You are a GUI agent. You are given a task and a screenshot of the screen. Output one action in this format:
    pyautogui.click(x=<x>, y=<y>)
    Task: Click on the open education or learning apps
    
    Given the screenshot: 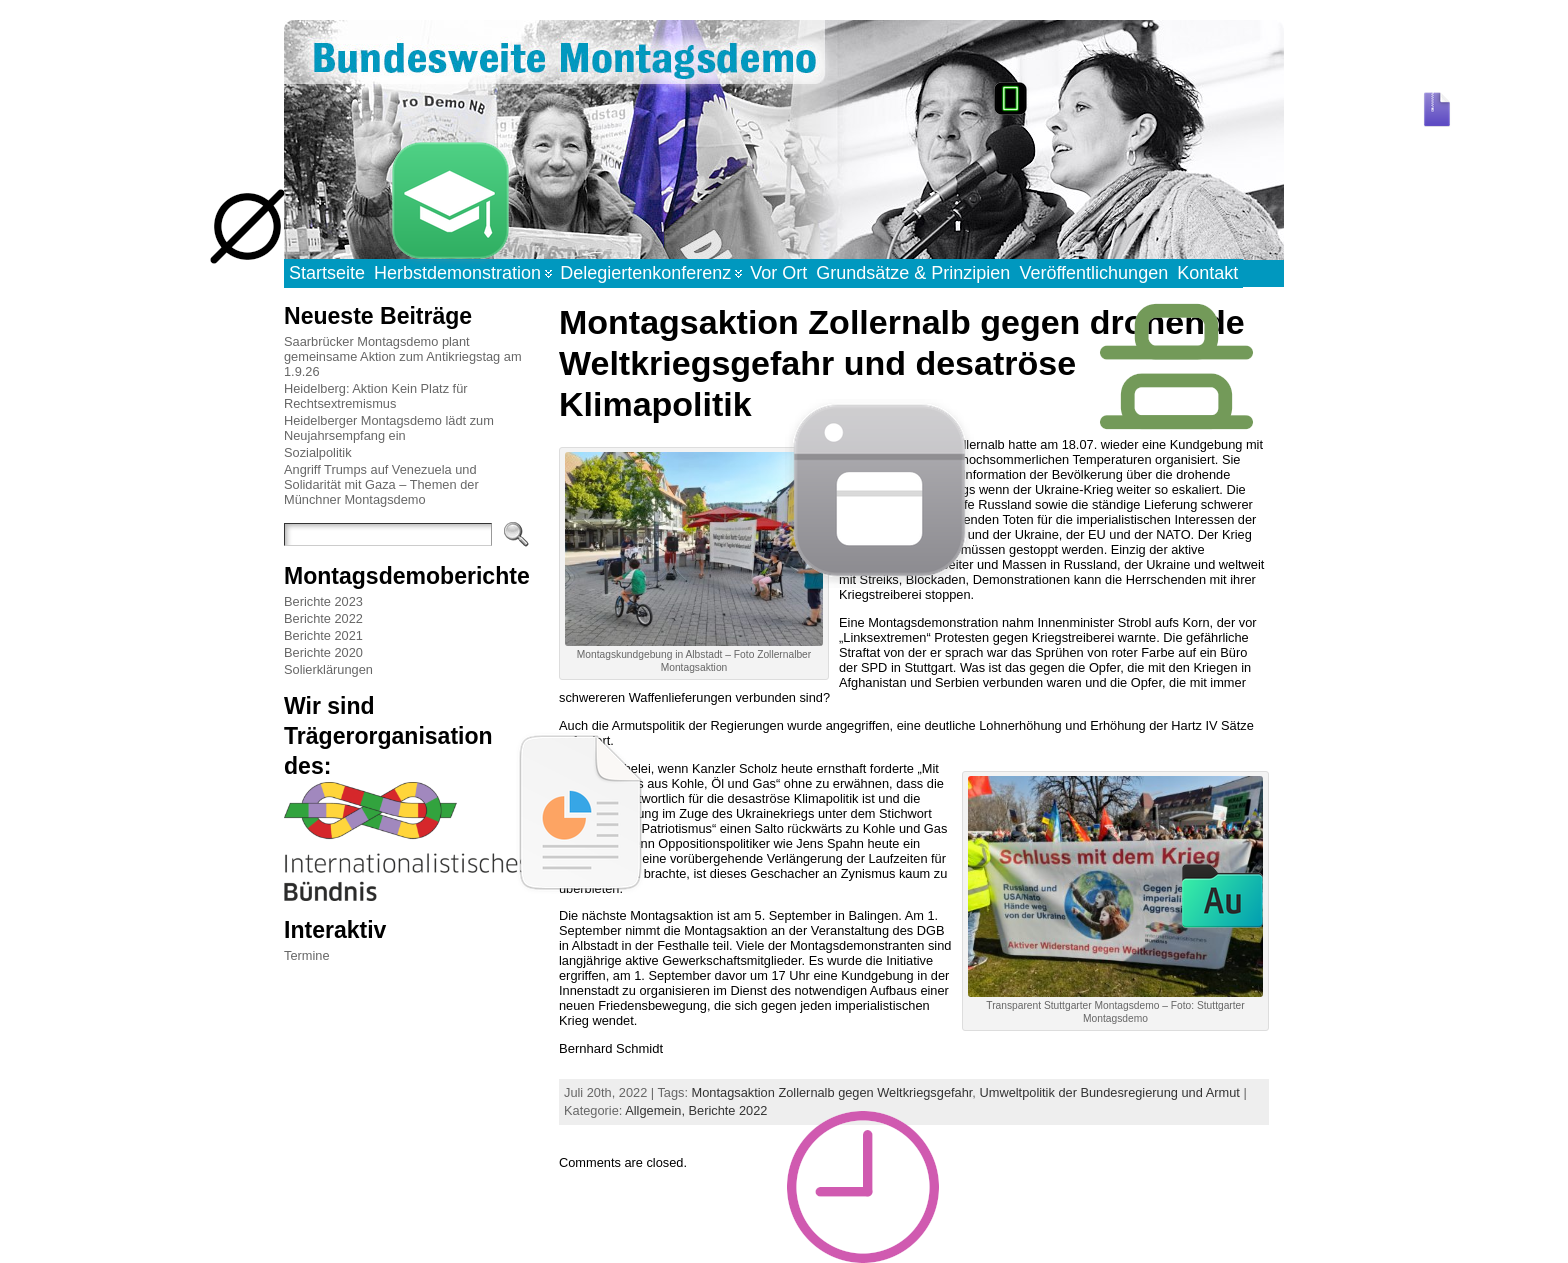 What is the action you would take?
    pyautogui.click(x=450, y=200)
    